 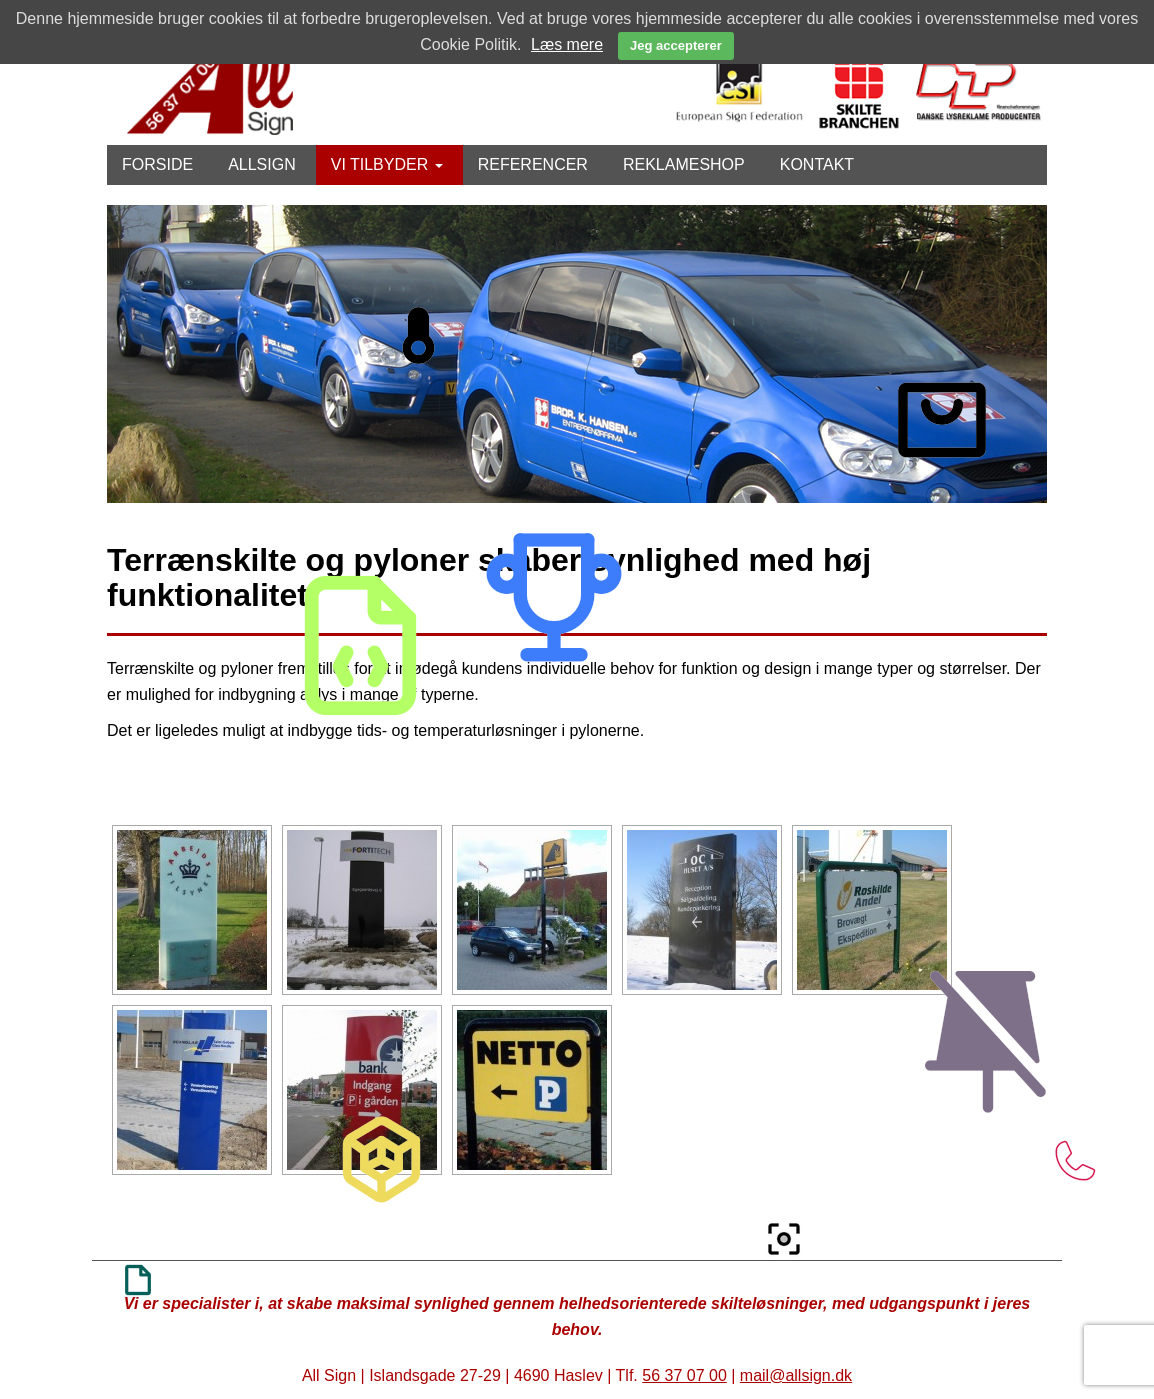 I want to click on unpin this item, so click(x=988, y=1034).